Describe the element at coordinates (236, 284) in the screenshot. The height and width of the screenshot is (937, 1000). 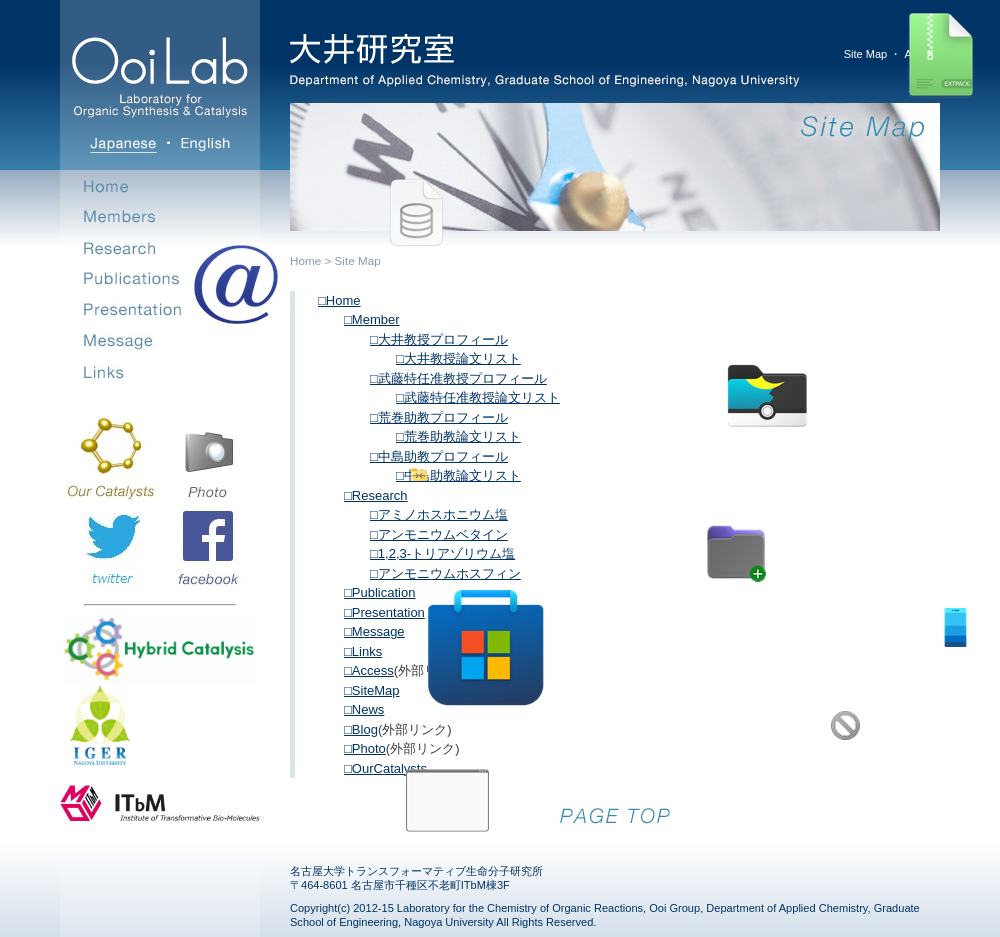
I see `open an internet location or web shortcut` at that location.